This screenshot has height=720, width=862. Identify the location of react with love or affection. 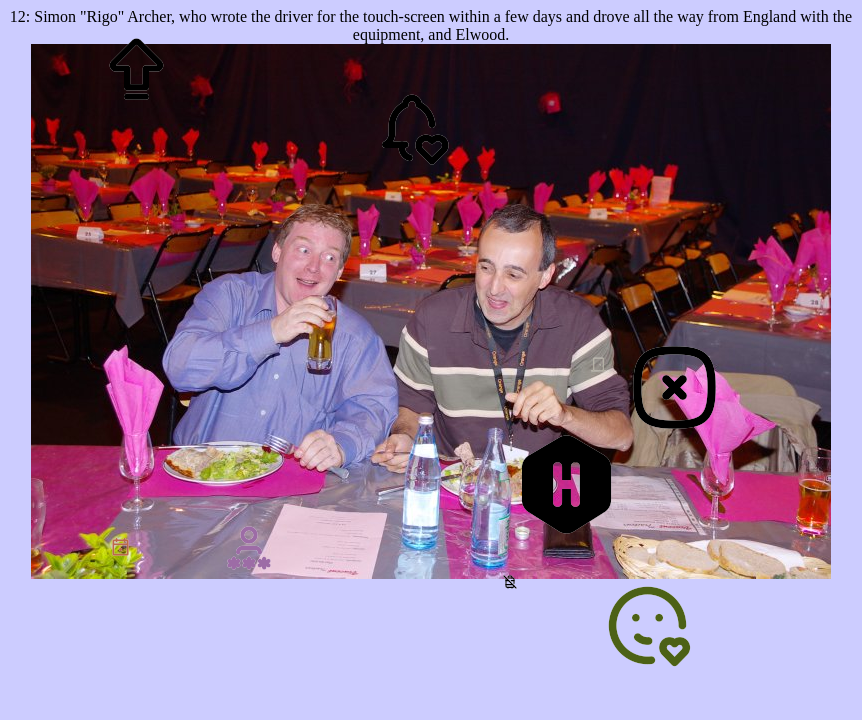
(647, 625).